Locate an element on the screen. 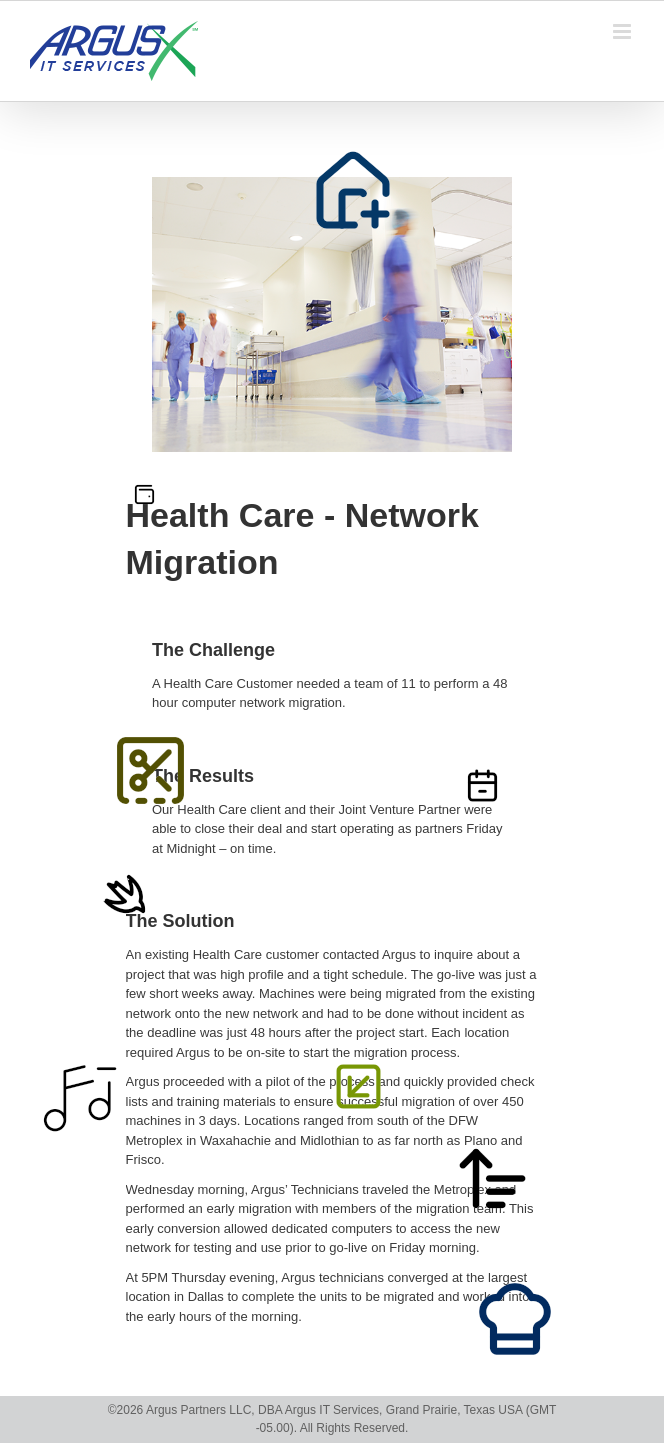 The width and height of the screenshot is (664, 1443). browse recipes or cooking content is located at coordinates (515, 1319).